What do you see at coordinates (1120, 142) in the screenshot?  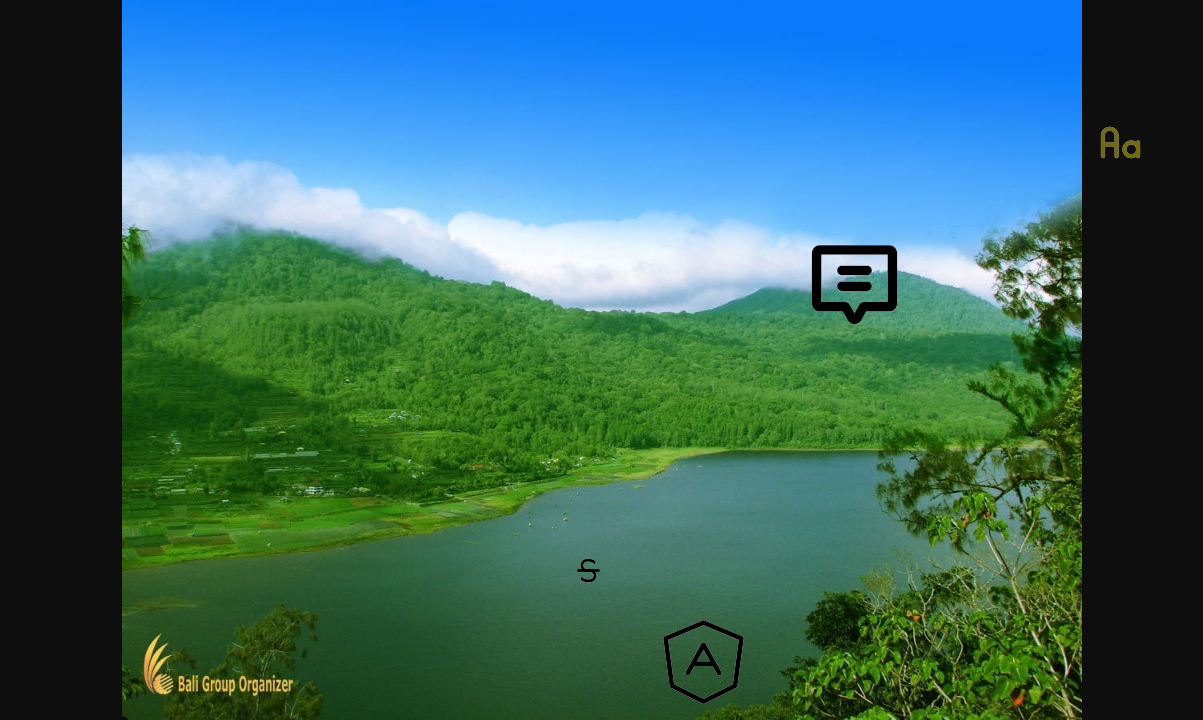 I see `change text case formatting` at bounding box center [1120, 142].